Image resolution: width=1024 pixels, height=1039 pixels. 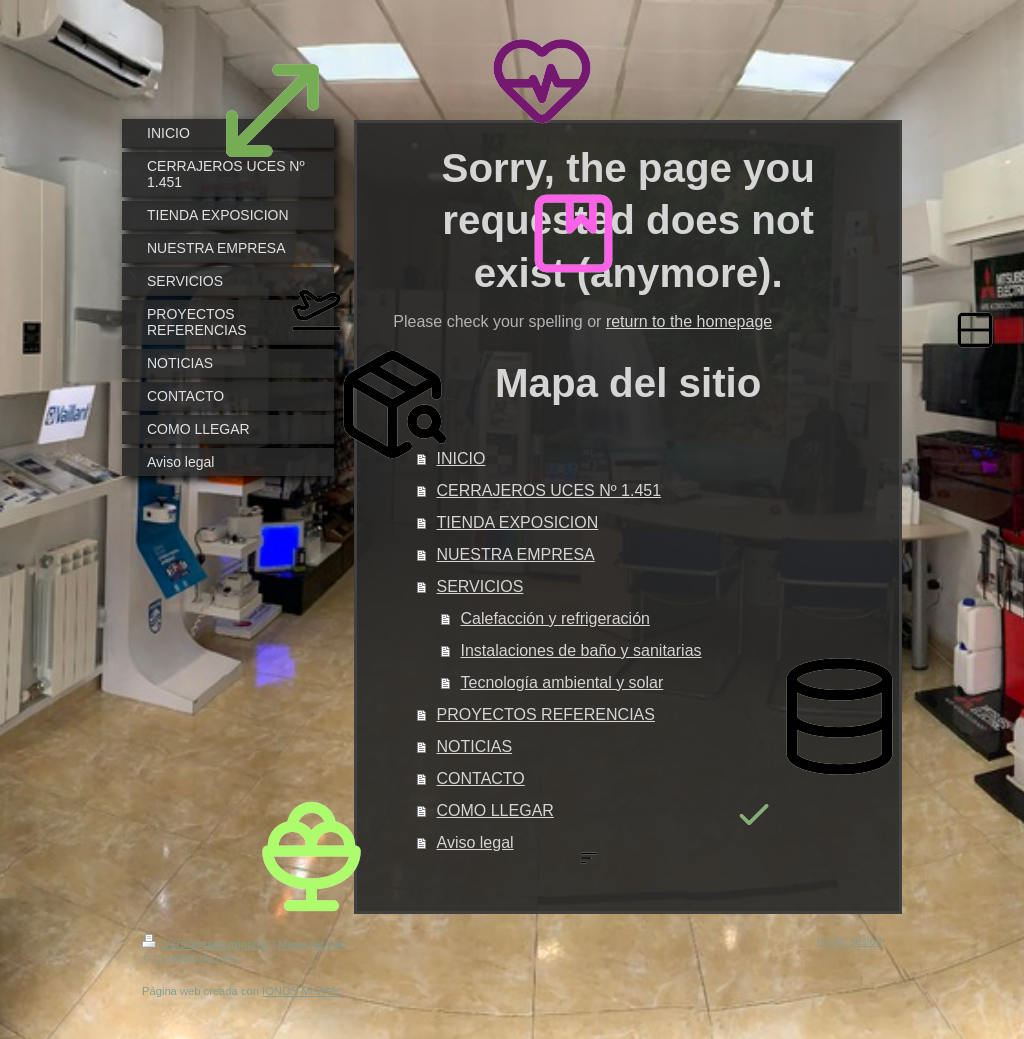 I want to click on switch to two-row layout view, so click(x=975, y=330).